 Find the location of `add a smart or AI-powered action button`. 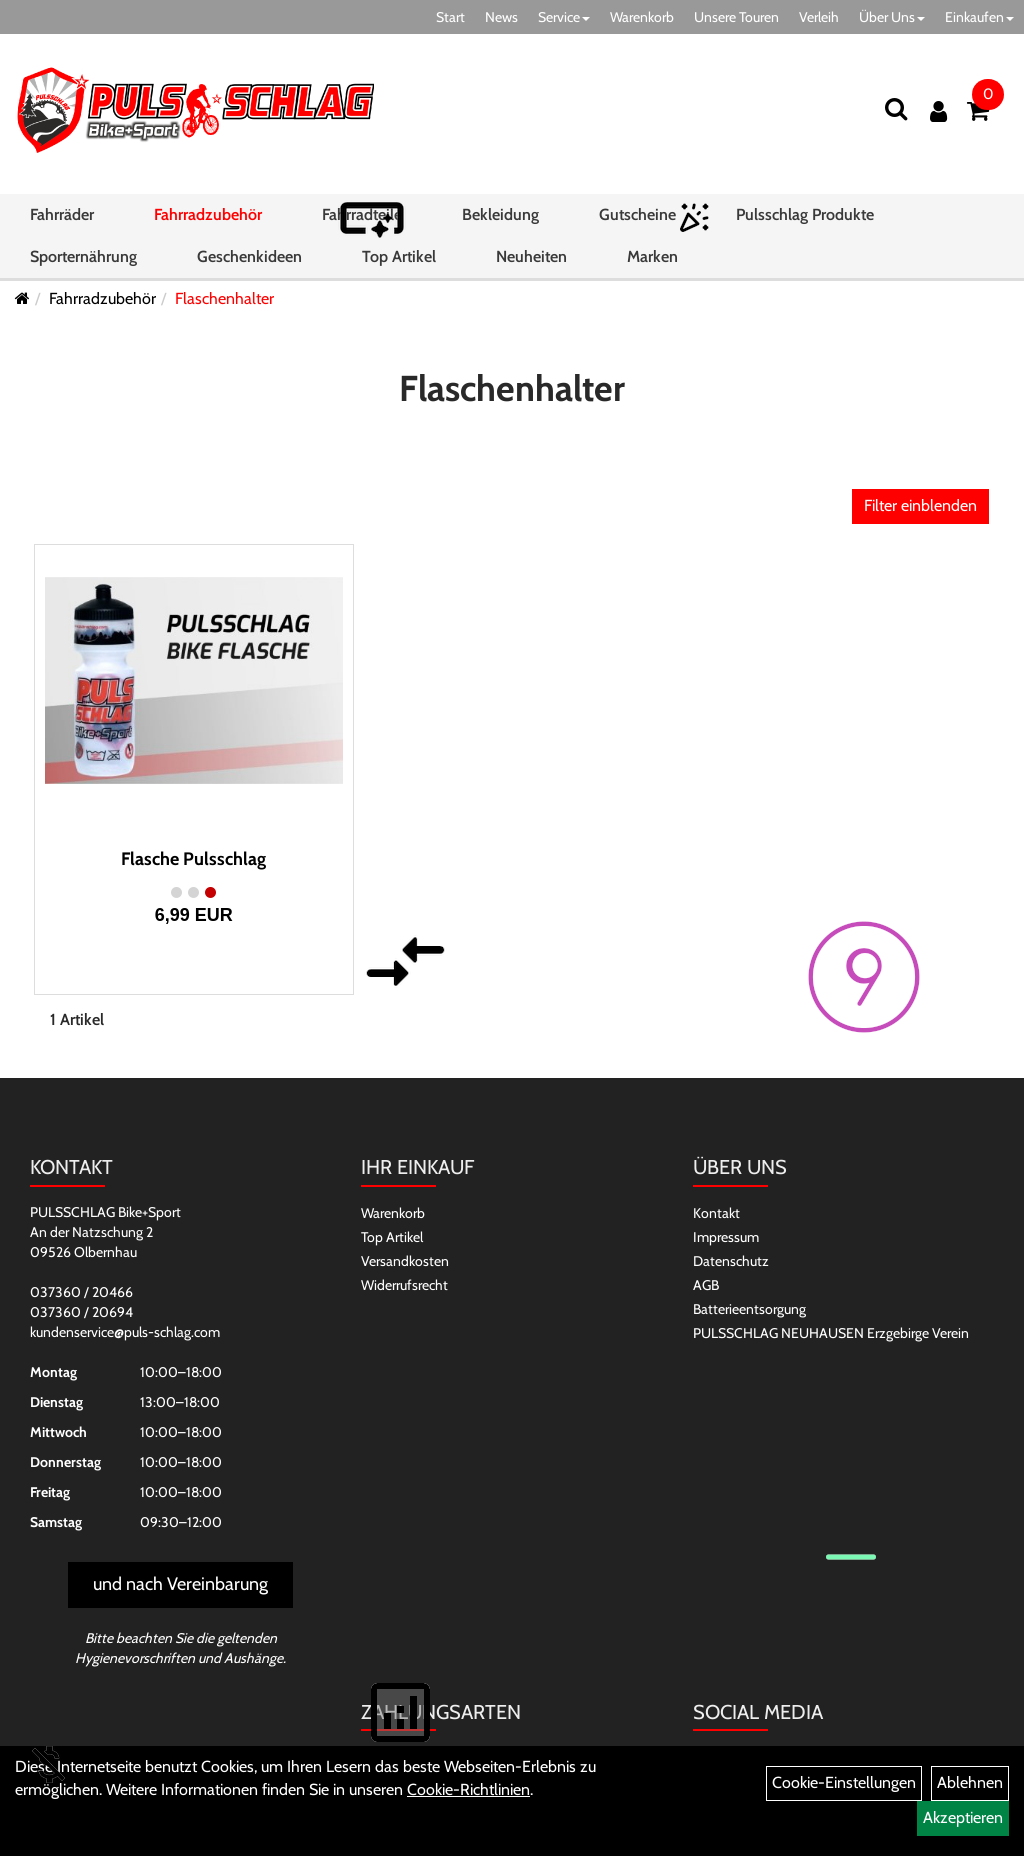

add a smart or AI-powered action button is located at coordinates (372, 218).